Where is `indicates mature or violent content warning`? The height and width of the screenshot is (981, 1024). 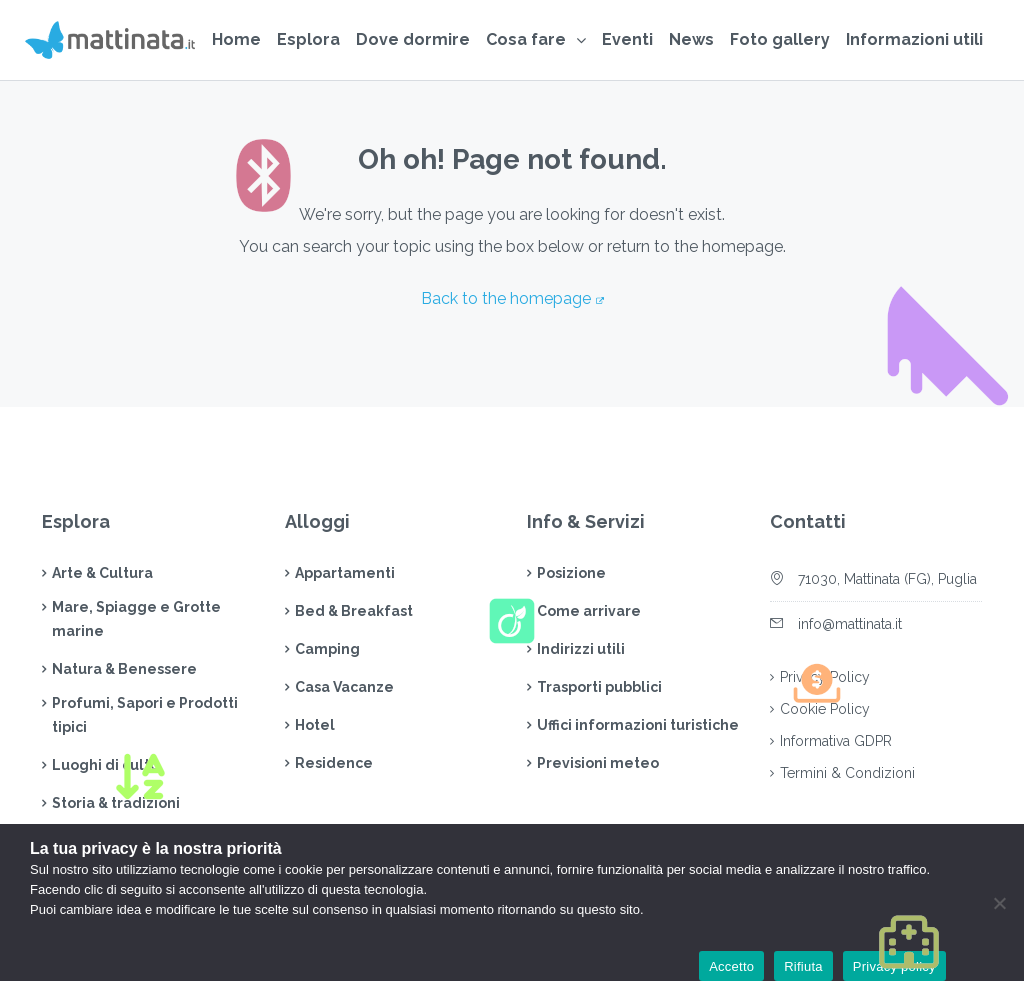
indicates mature or violent content warning is located at coordinates (945, 347).